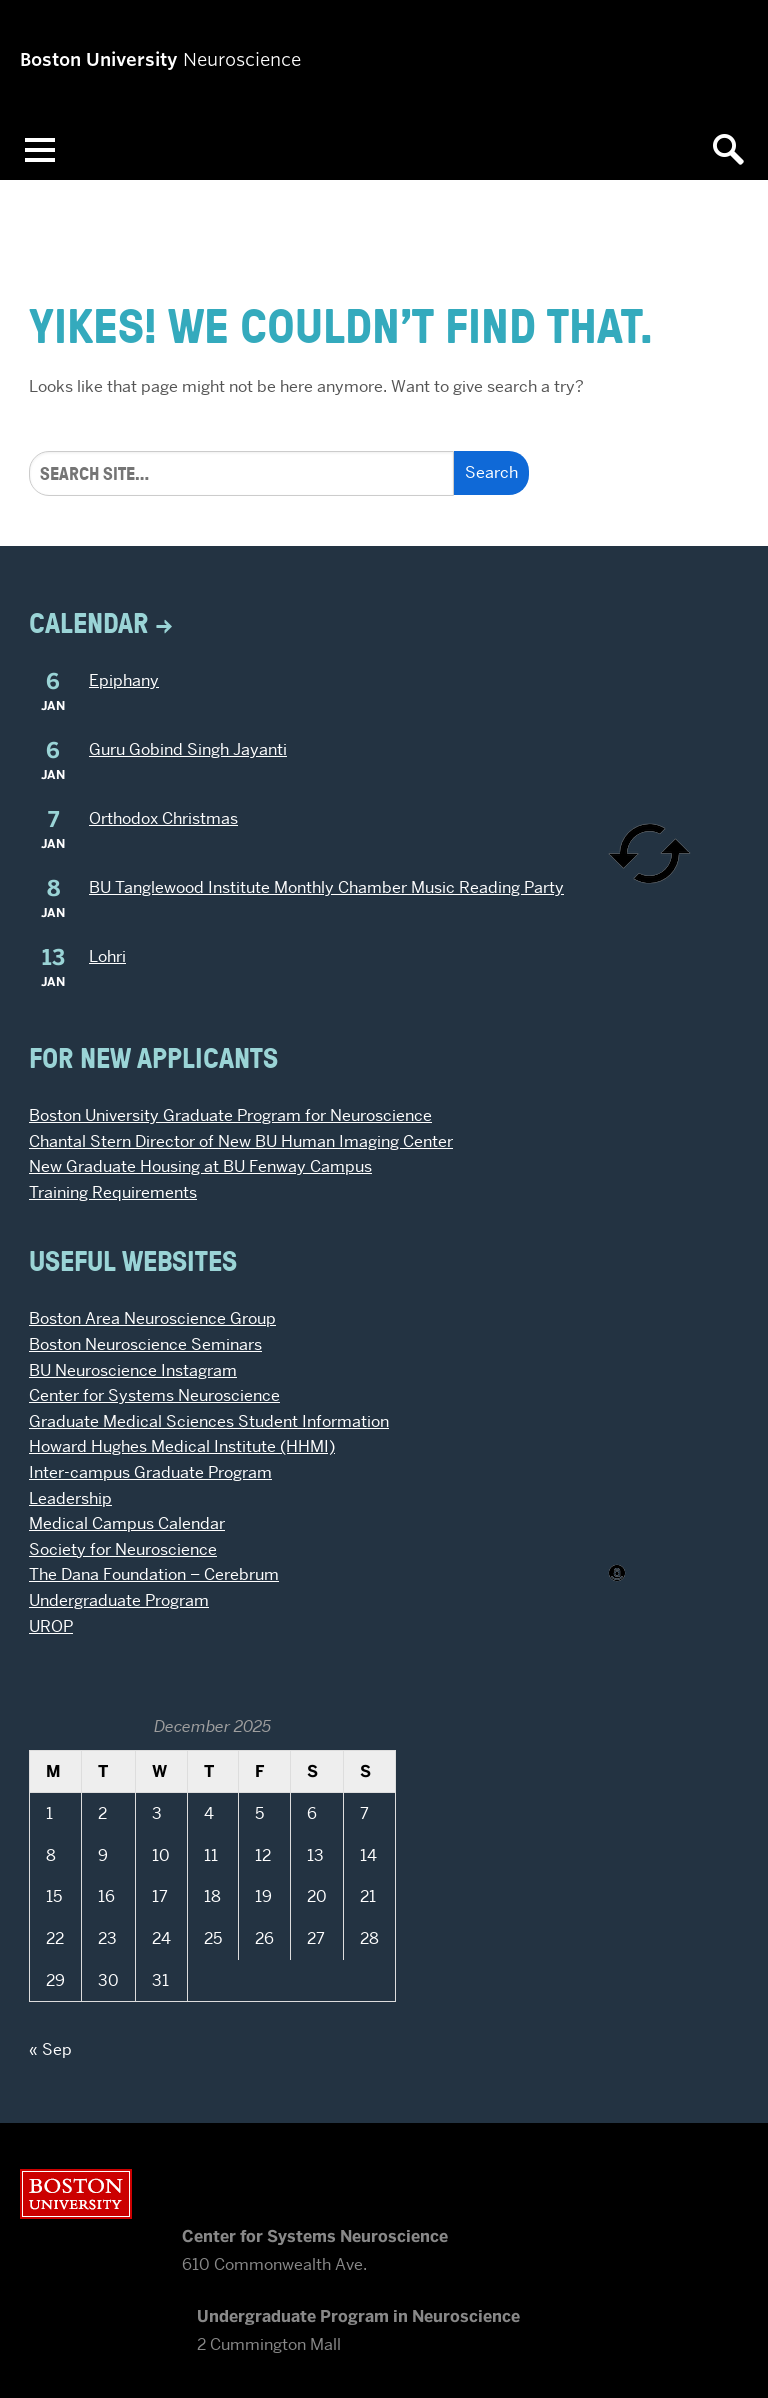  Describe the element at coordinates (617, 1573) in the screenshot. I see `open the Amazon app or website` at that location.